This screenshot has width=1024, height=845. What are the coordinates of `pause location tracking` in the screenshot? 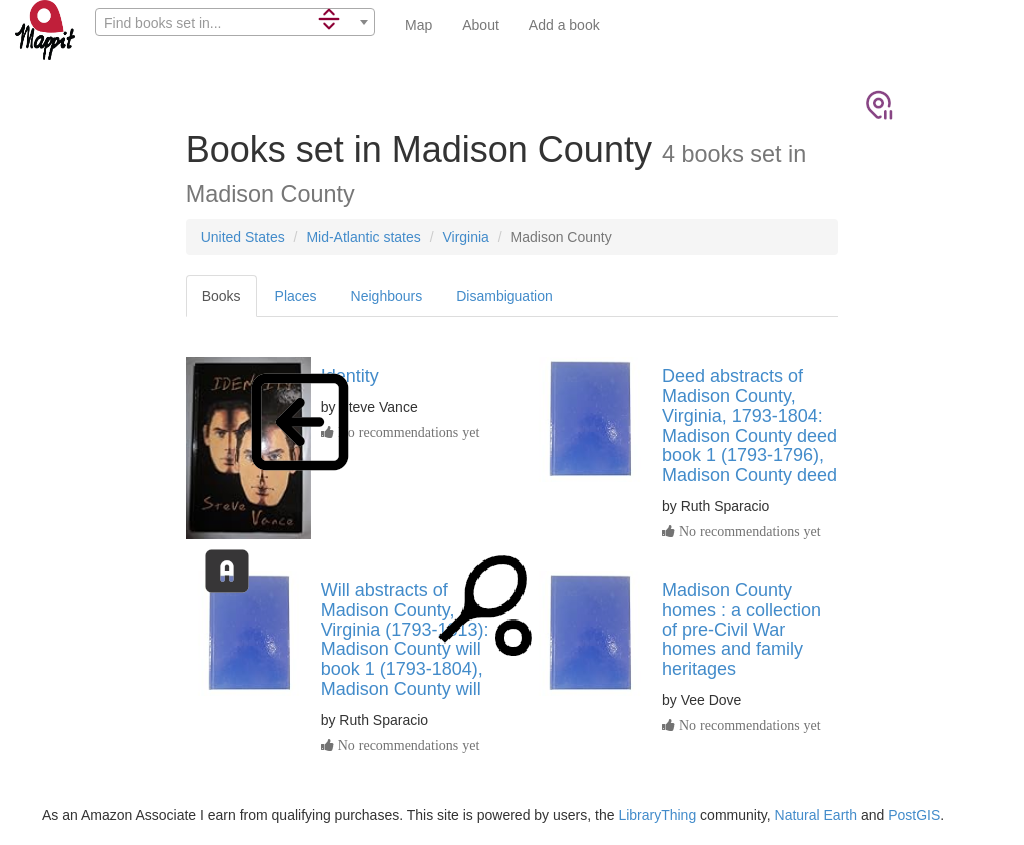 It's located at (878, 104).